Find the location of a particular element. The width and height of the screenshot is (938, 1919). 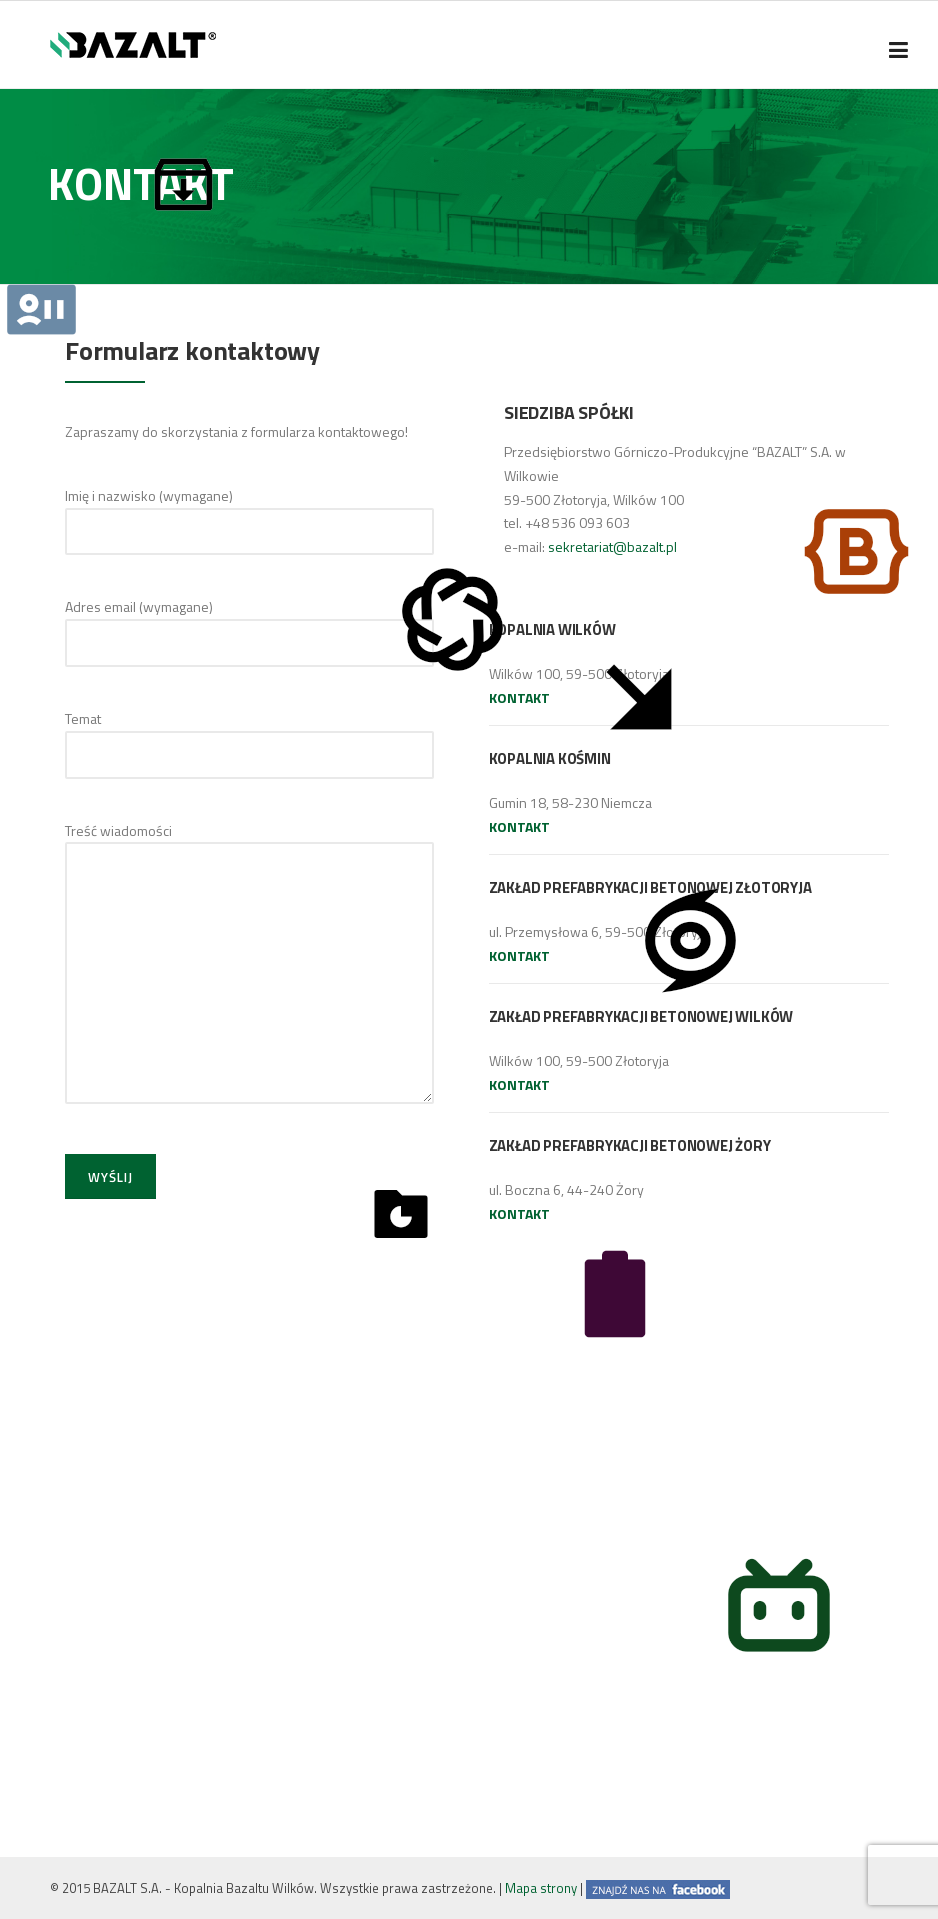

navigate to the next item below is located at coordinates (639, 697).